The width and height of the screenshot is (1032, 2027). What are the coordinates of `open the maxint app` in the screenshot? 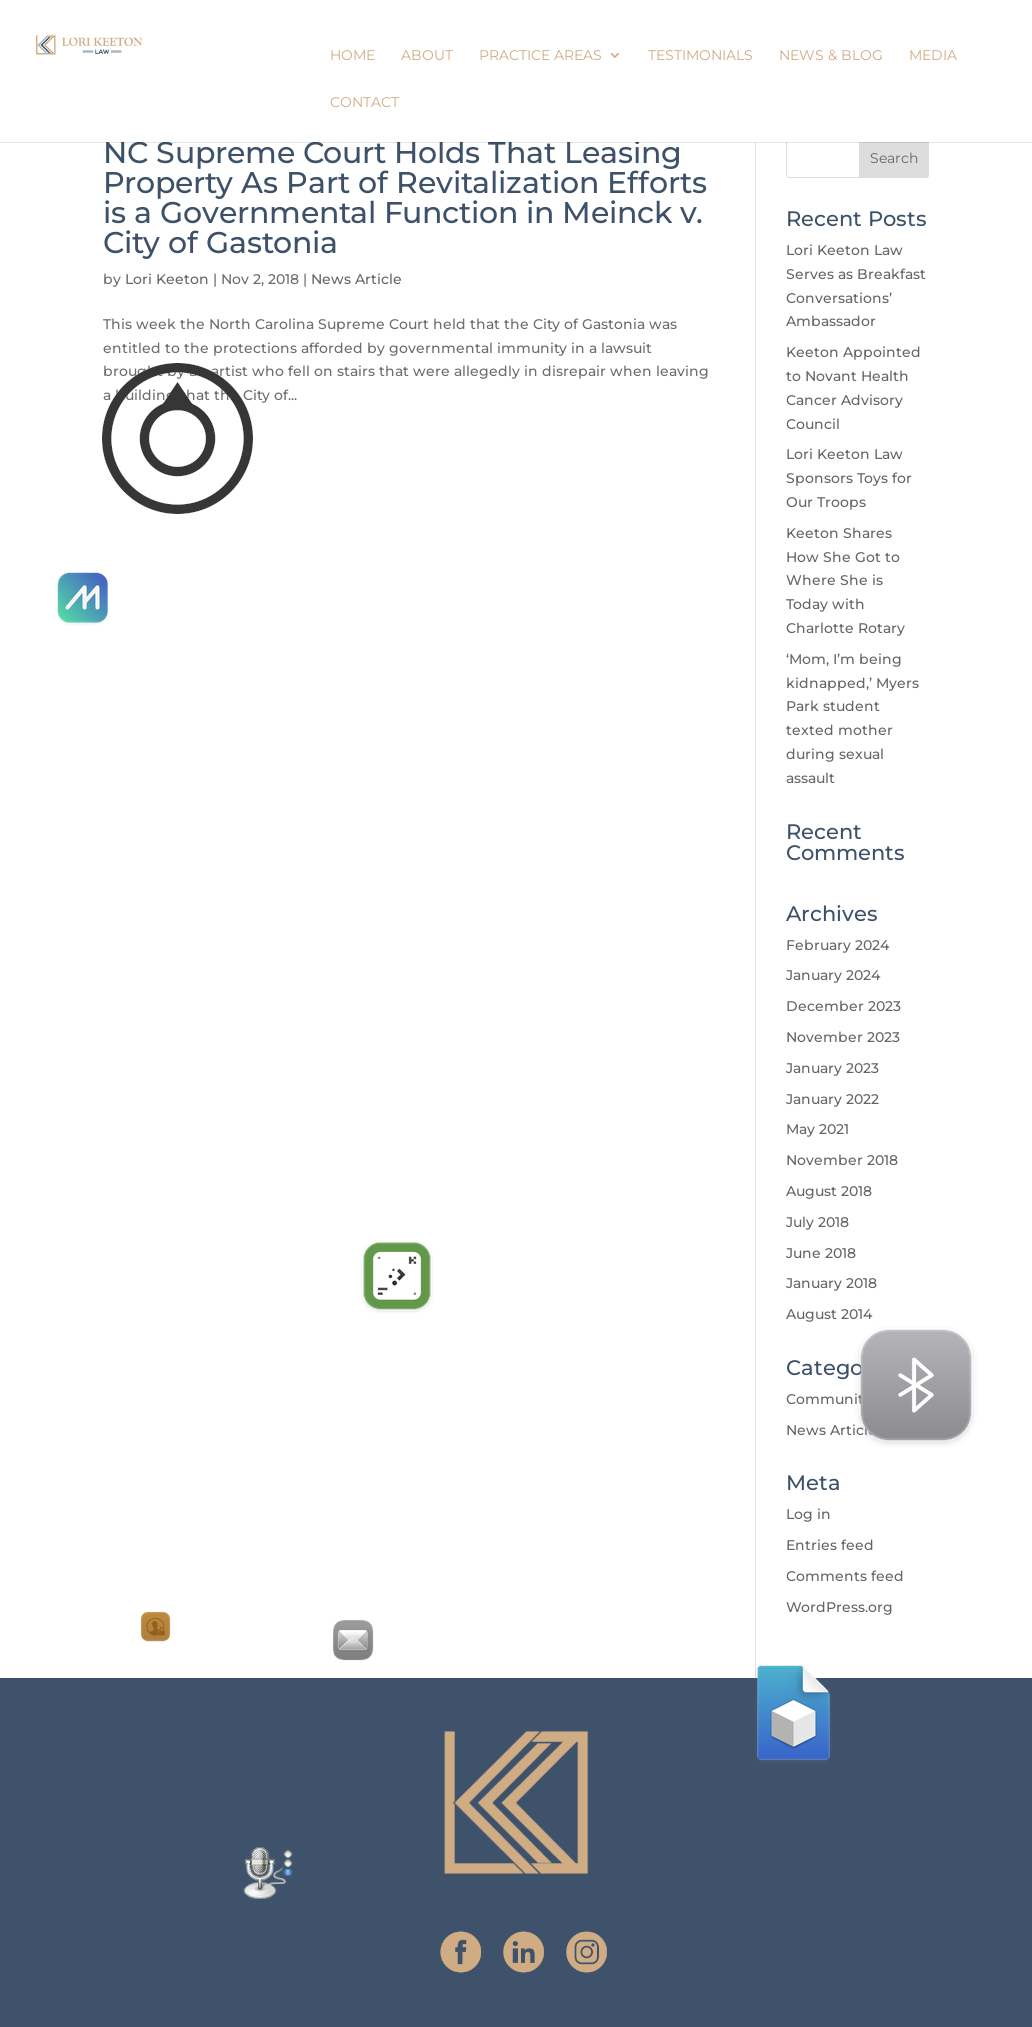 It's located at (82, 597).